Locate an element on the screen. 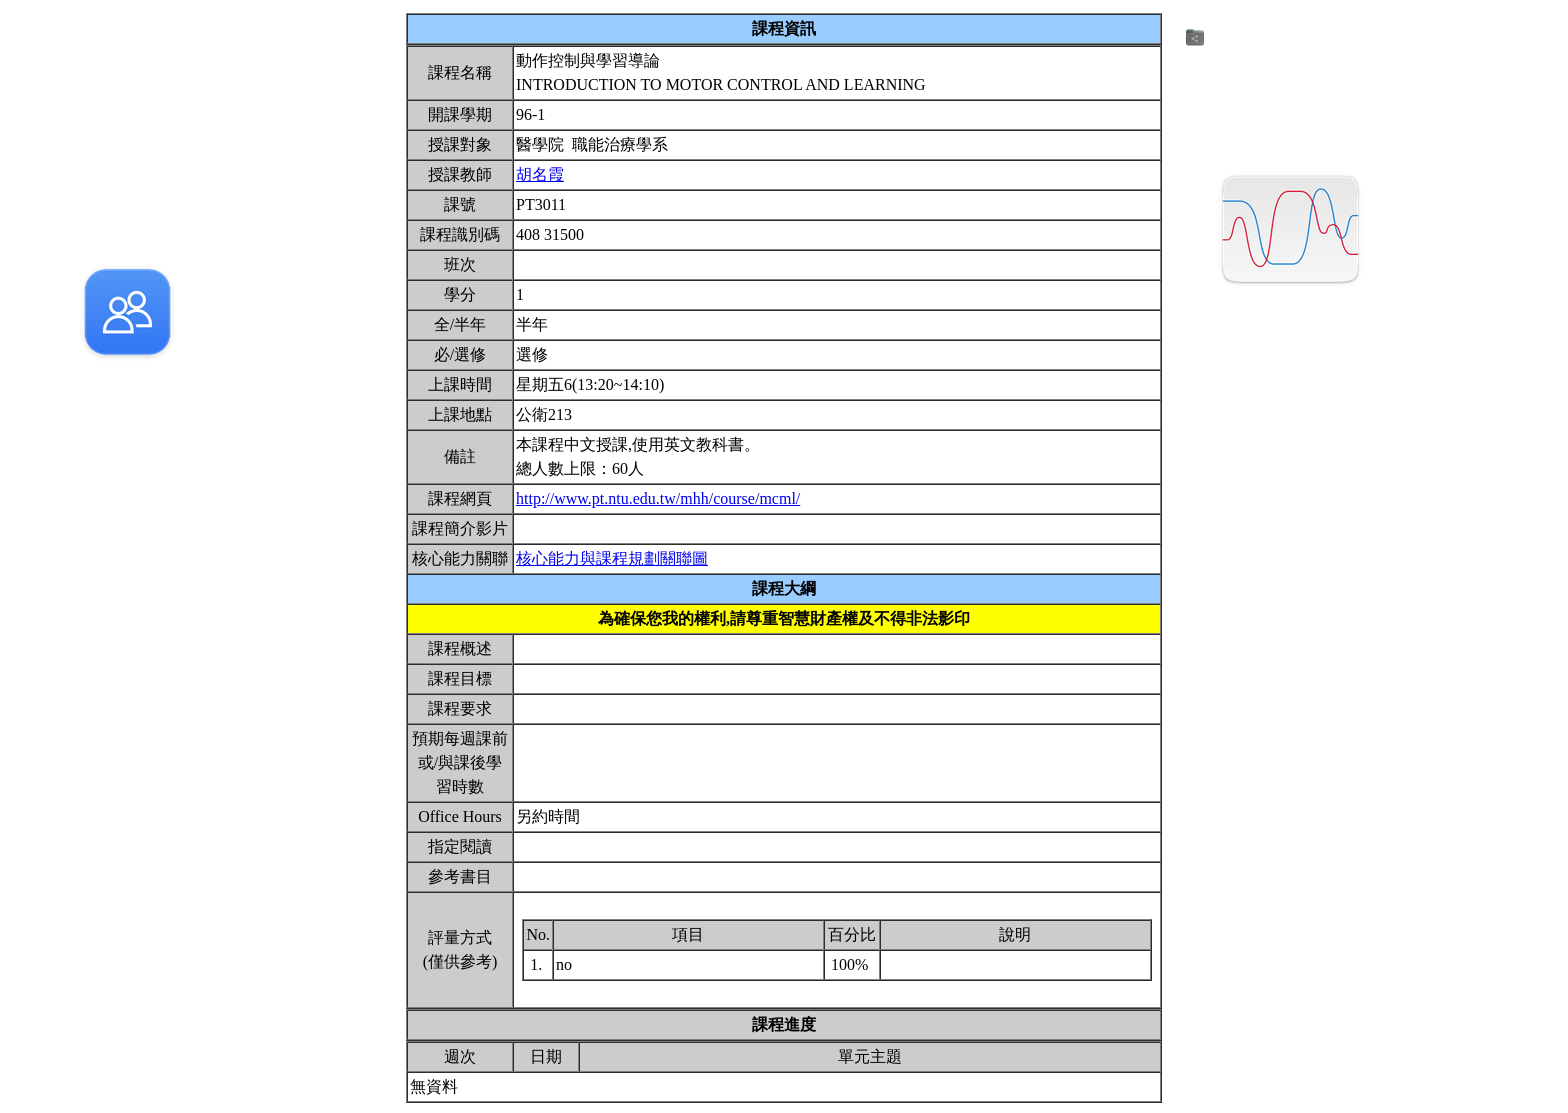 This screenshot has width=1568, height=1113. manage user accounts and profiles is located at coordinates (127, 313).